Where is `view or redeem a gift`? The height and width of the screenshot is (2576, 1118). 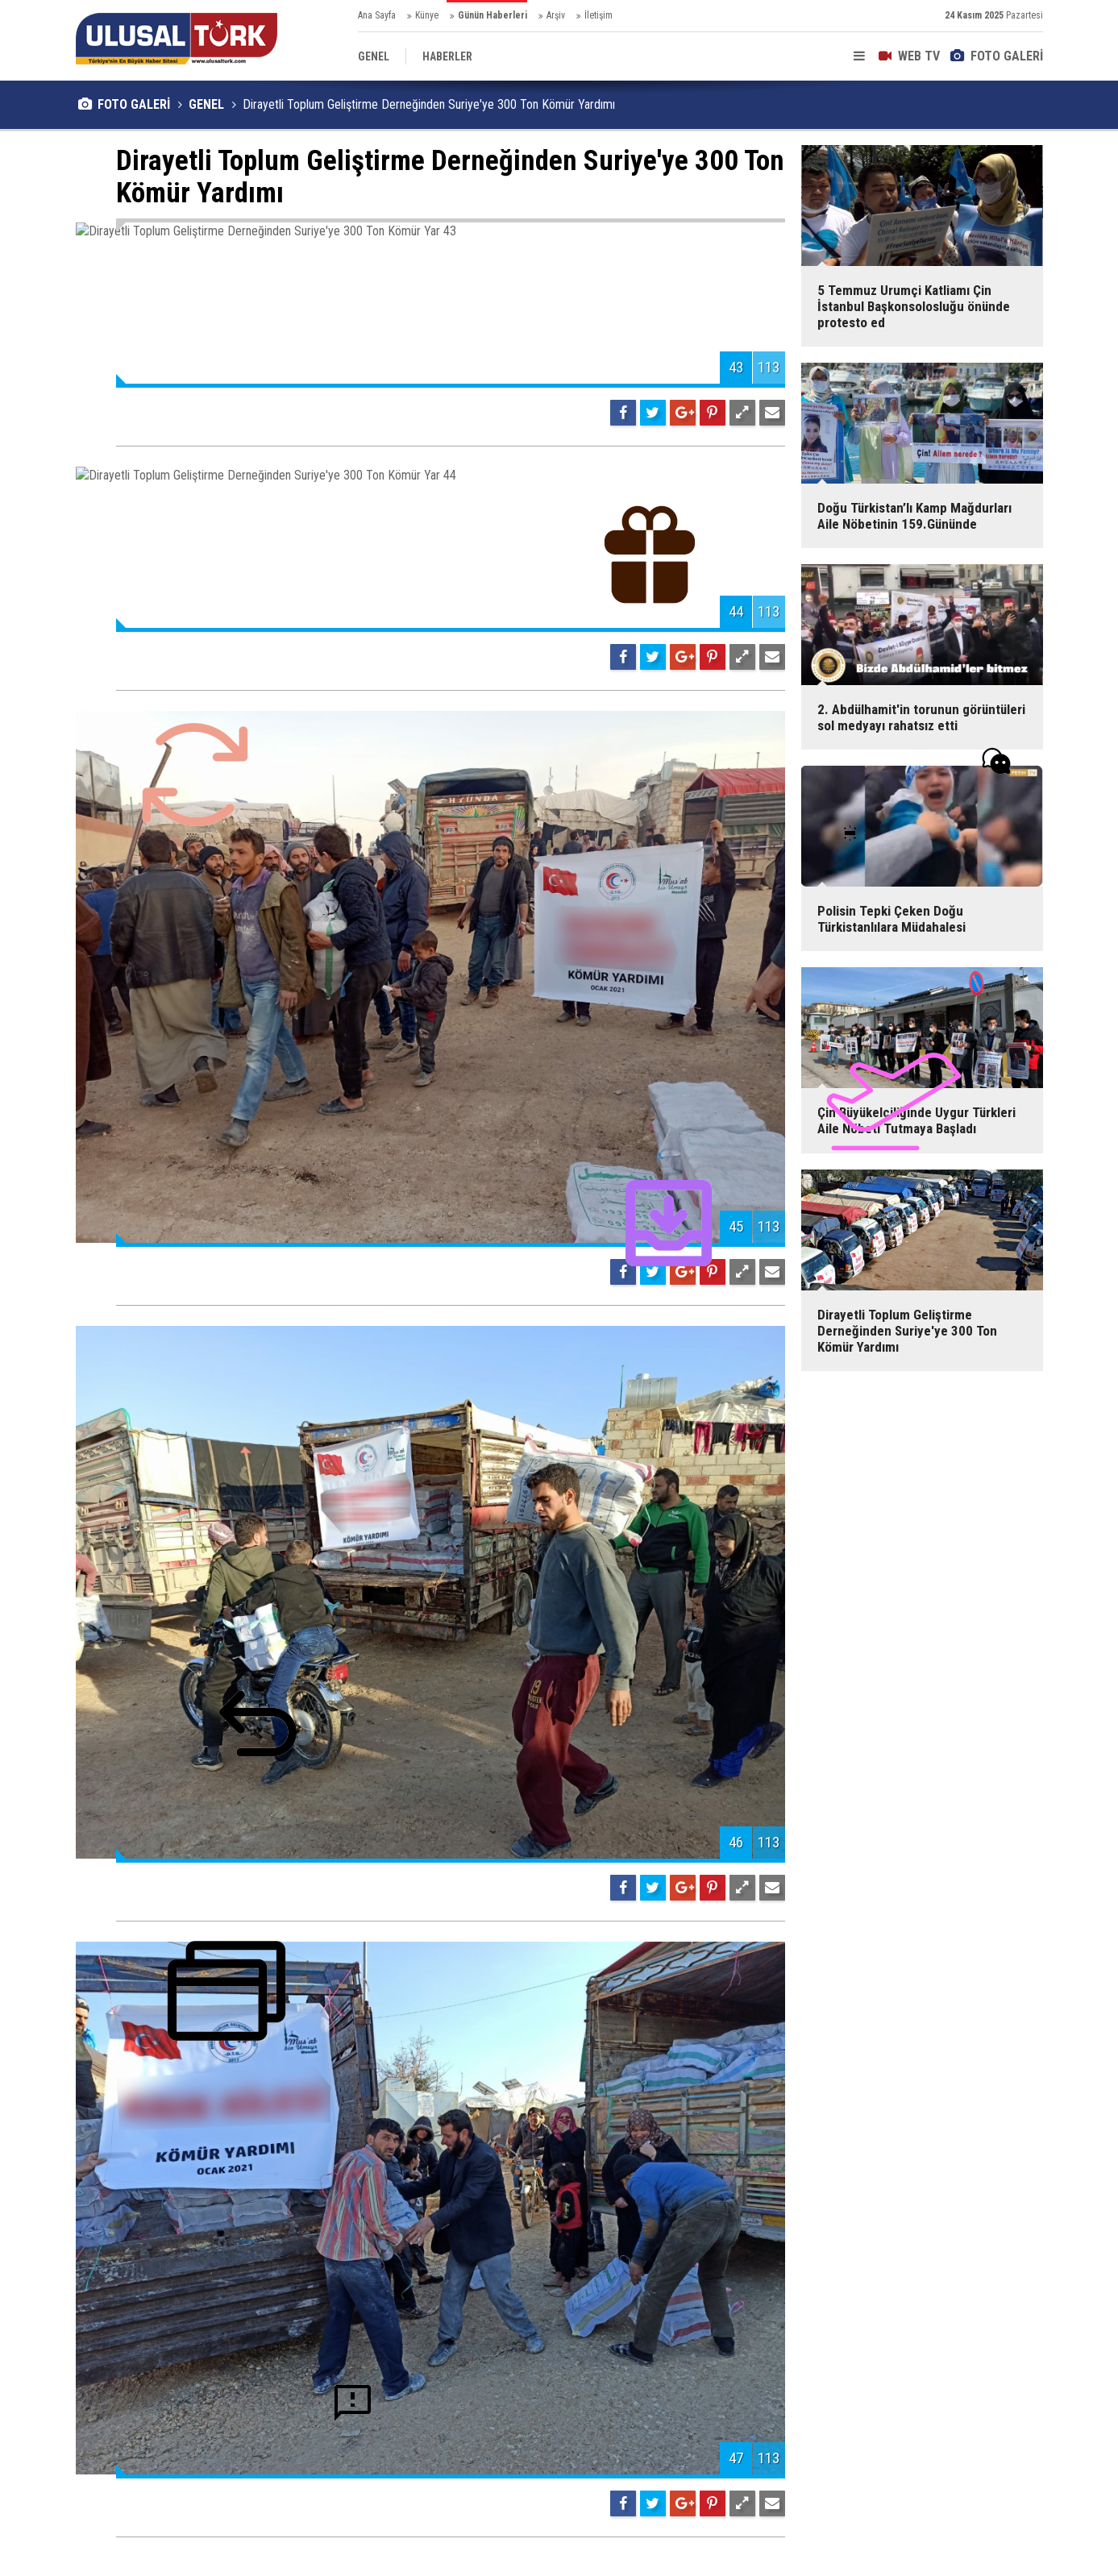 view or redeem a gift is located at coordinates (650, 555).